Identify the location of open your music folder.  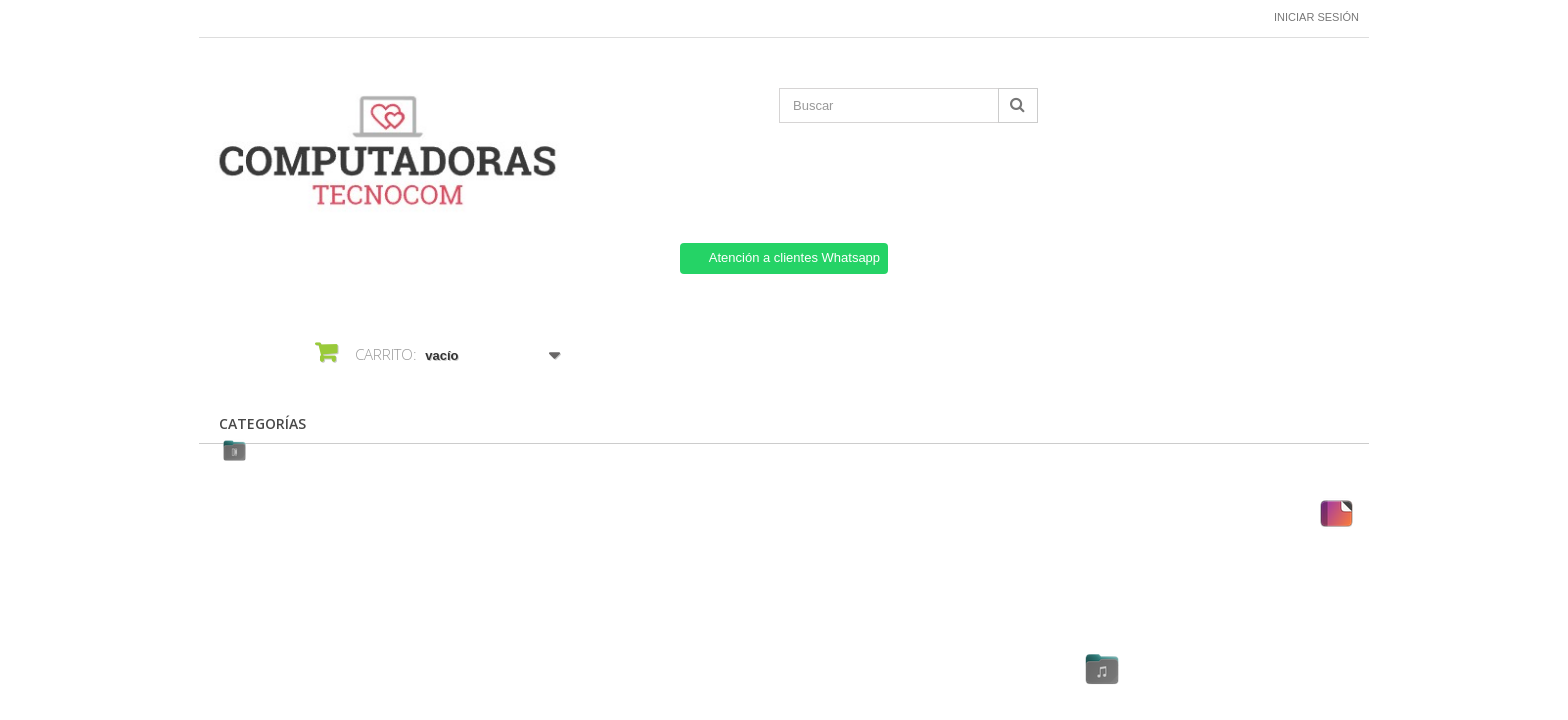
(1102, 669).